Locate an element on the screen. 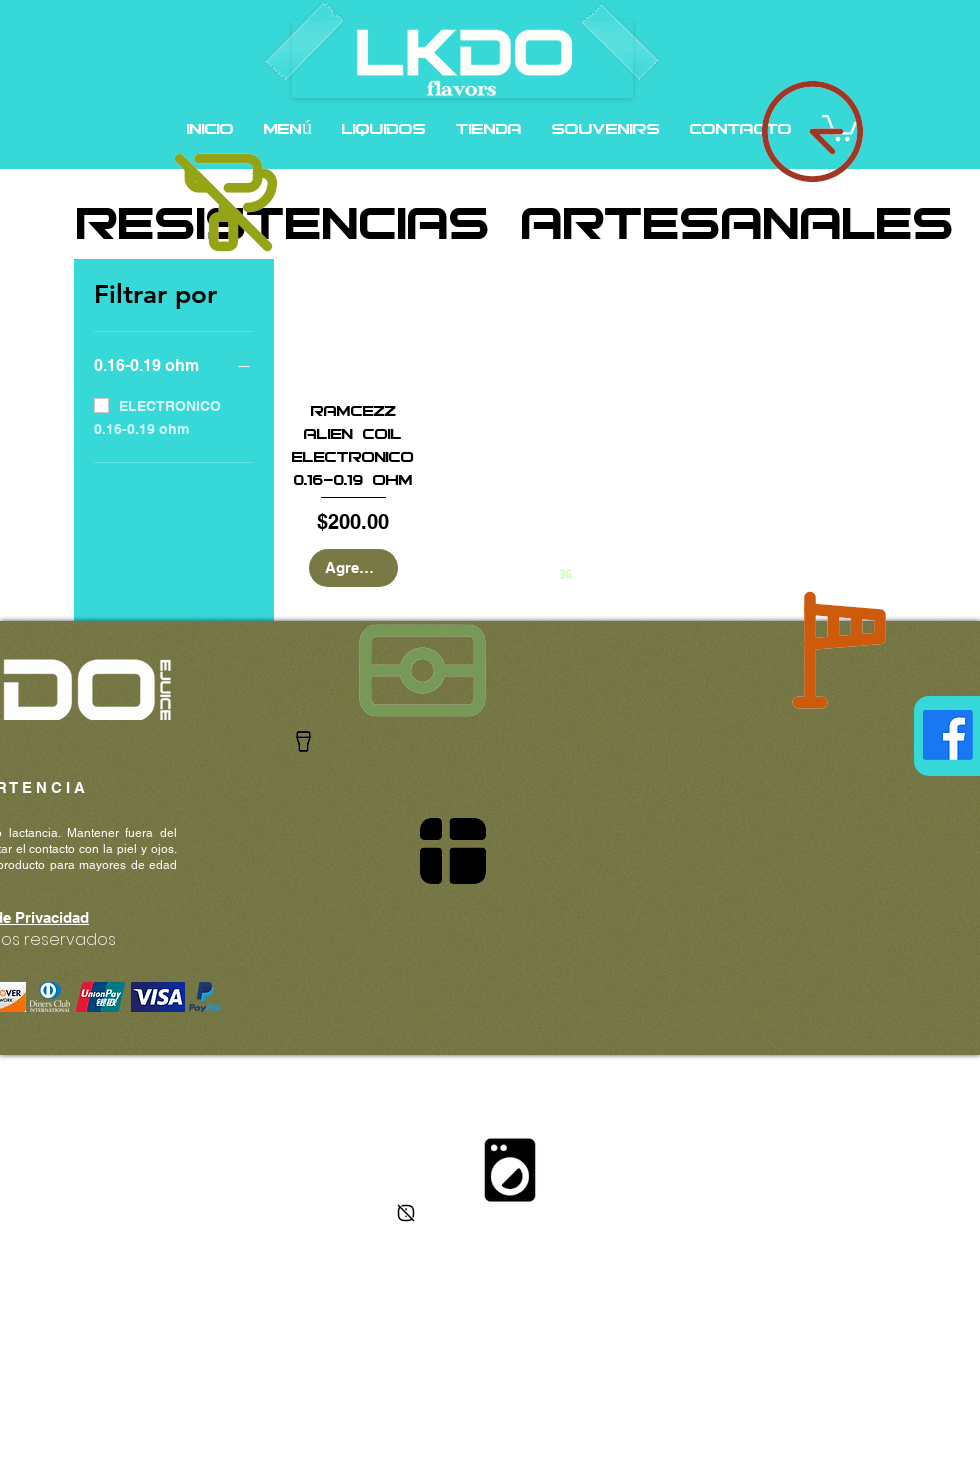  view data in table format is located at coordinates (453, 851).